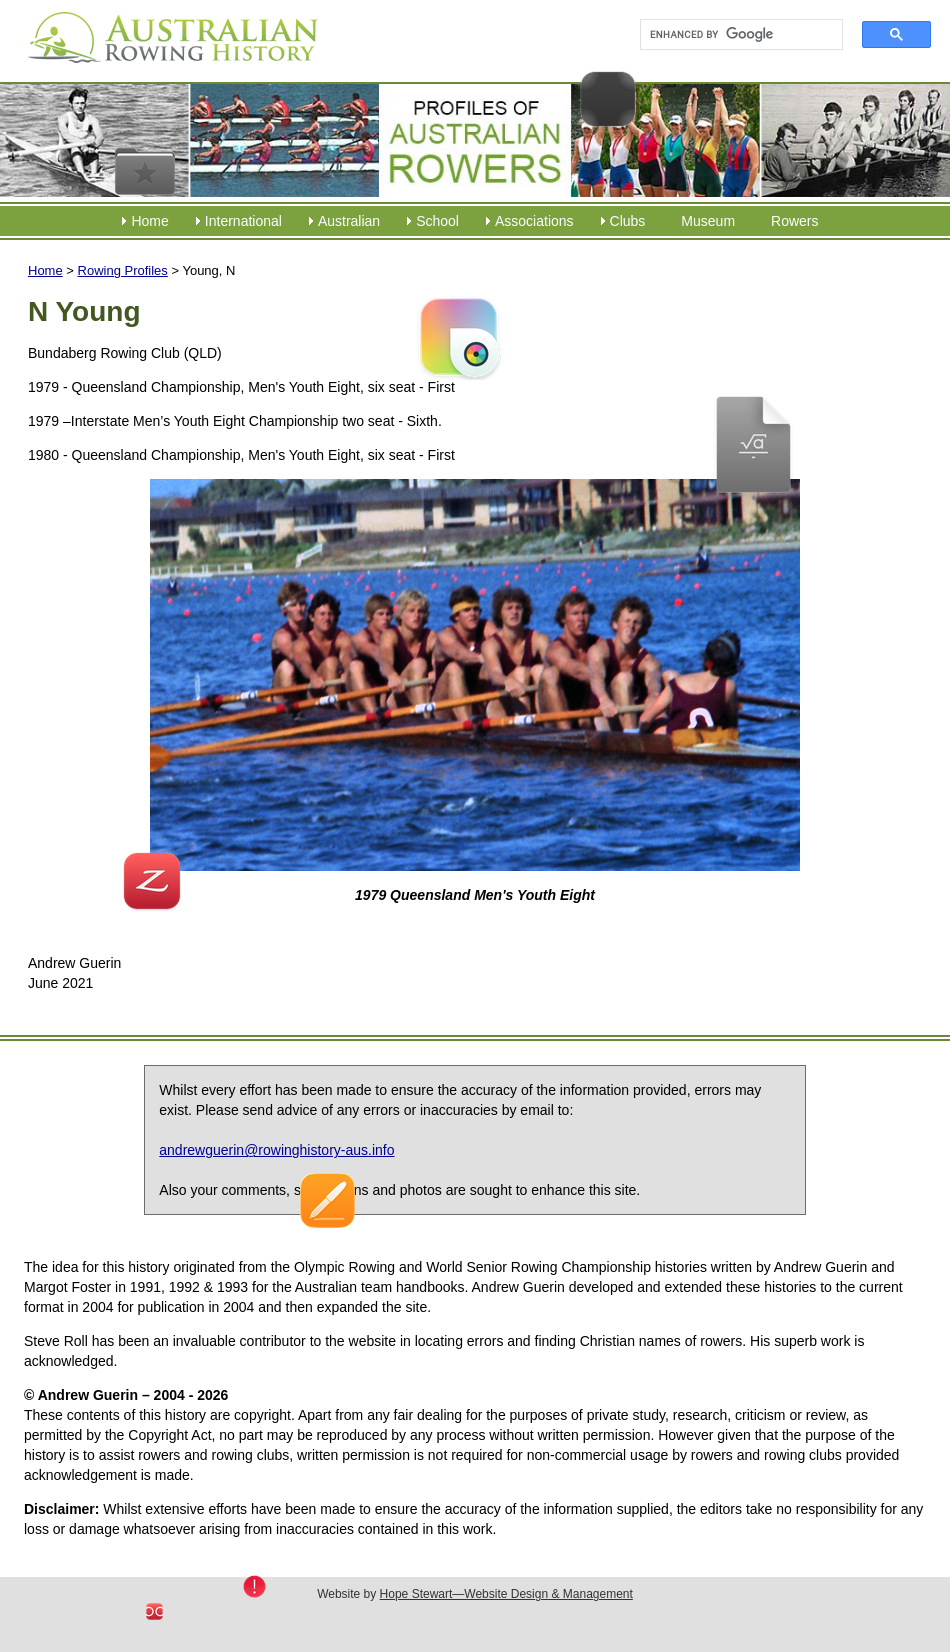 The width and height of the screenshot is (950, 1652). I want to click on open zeal offline documentation browser, so click(152, 881).